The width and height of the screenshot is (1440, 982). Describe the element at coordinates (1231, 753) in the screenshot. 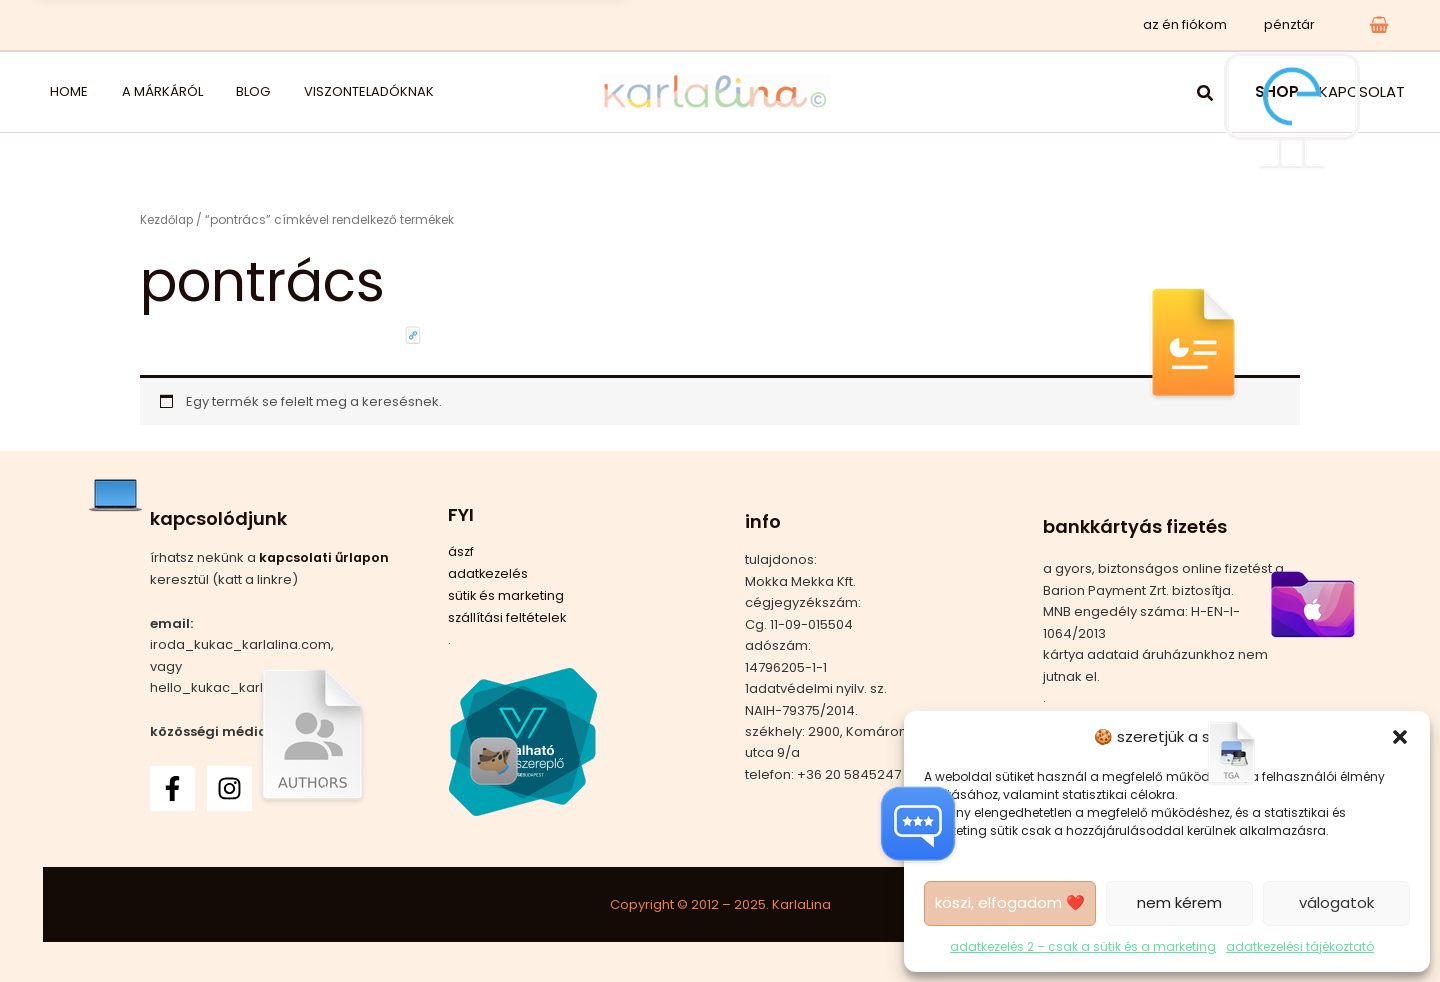

I see `a TGA image file` at that location.